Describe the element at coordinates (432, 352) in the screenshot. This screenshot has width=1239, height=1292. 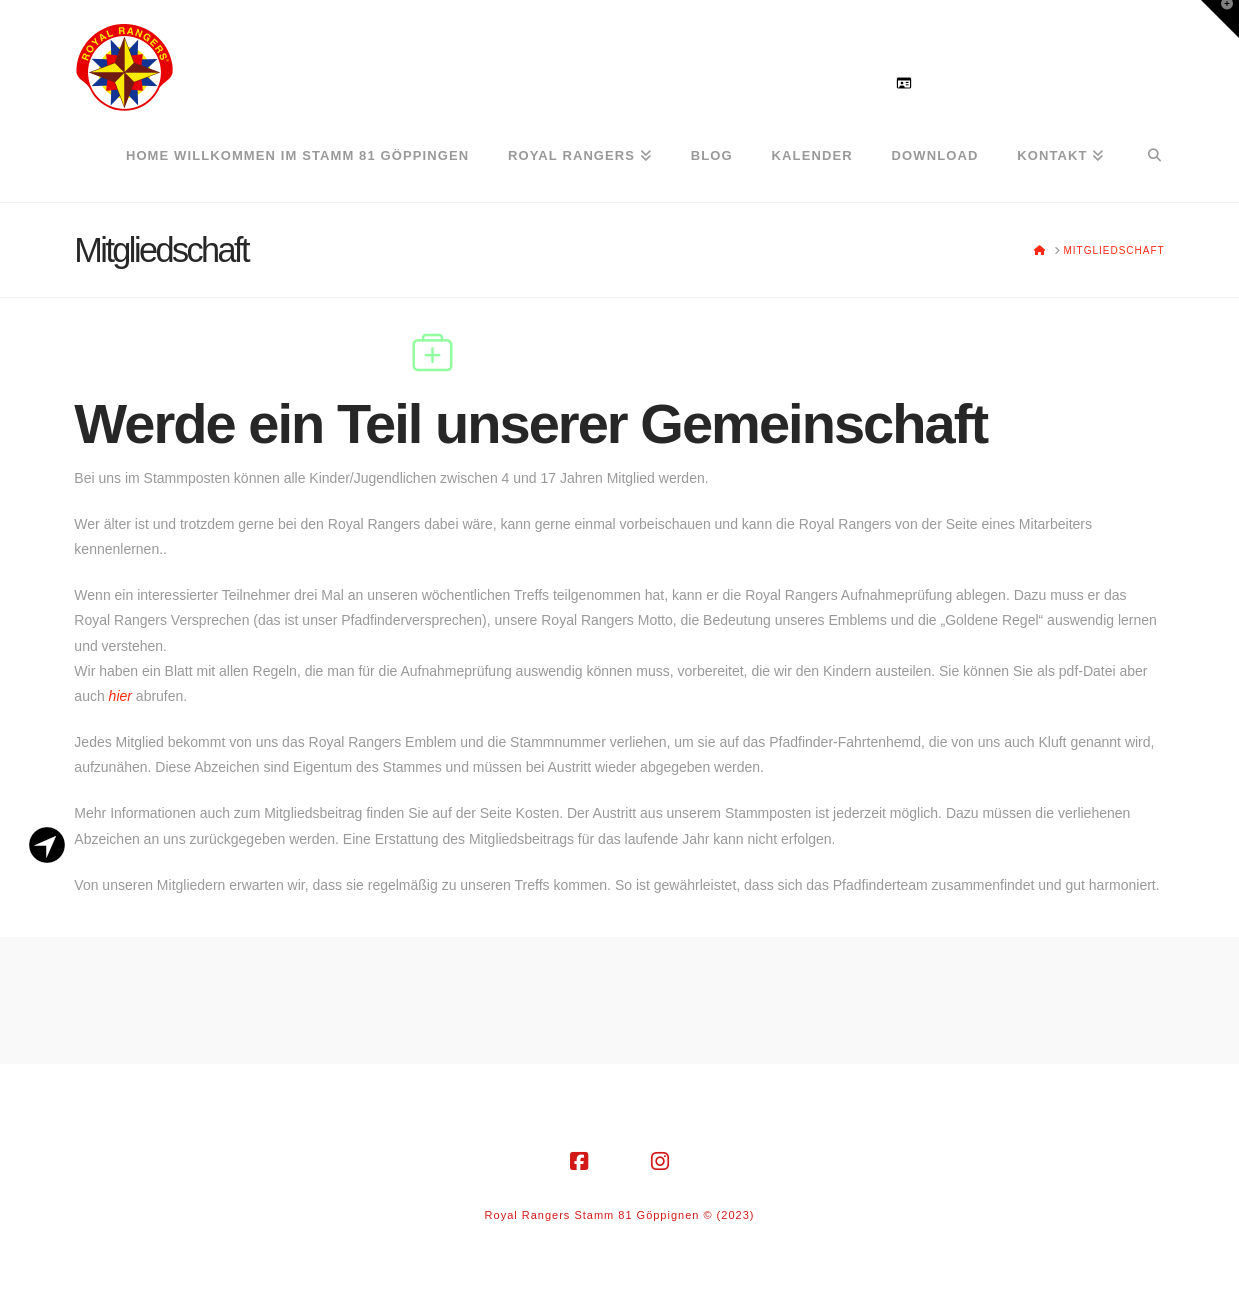
I see `access health or medical features` at that location.